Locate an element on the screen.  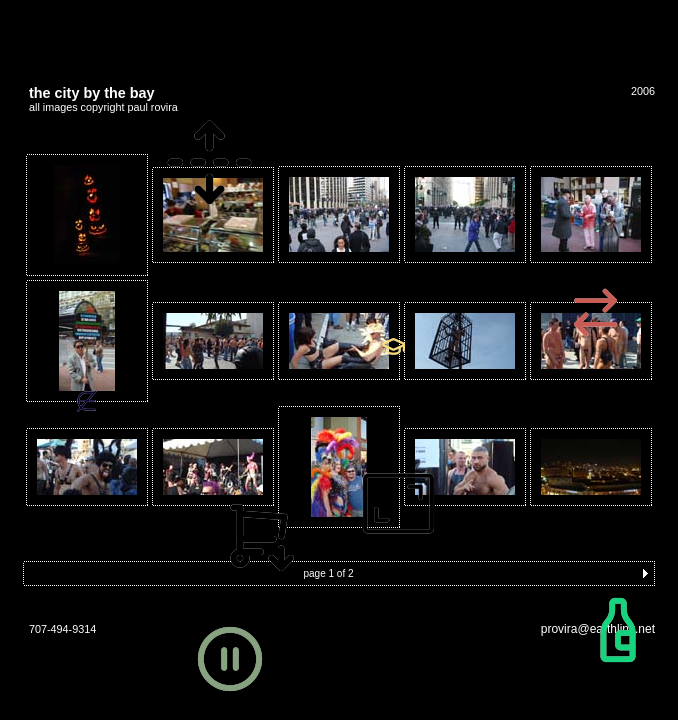
expand collapsed content vertically is located at coordinates (209, 162).